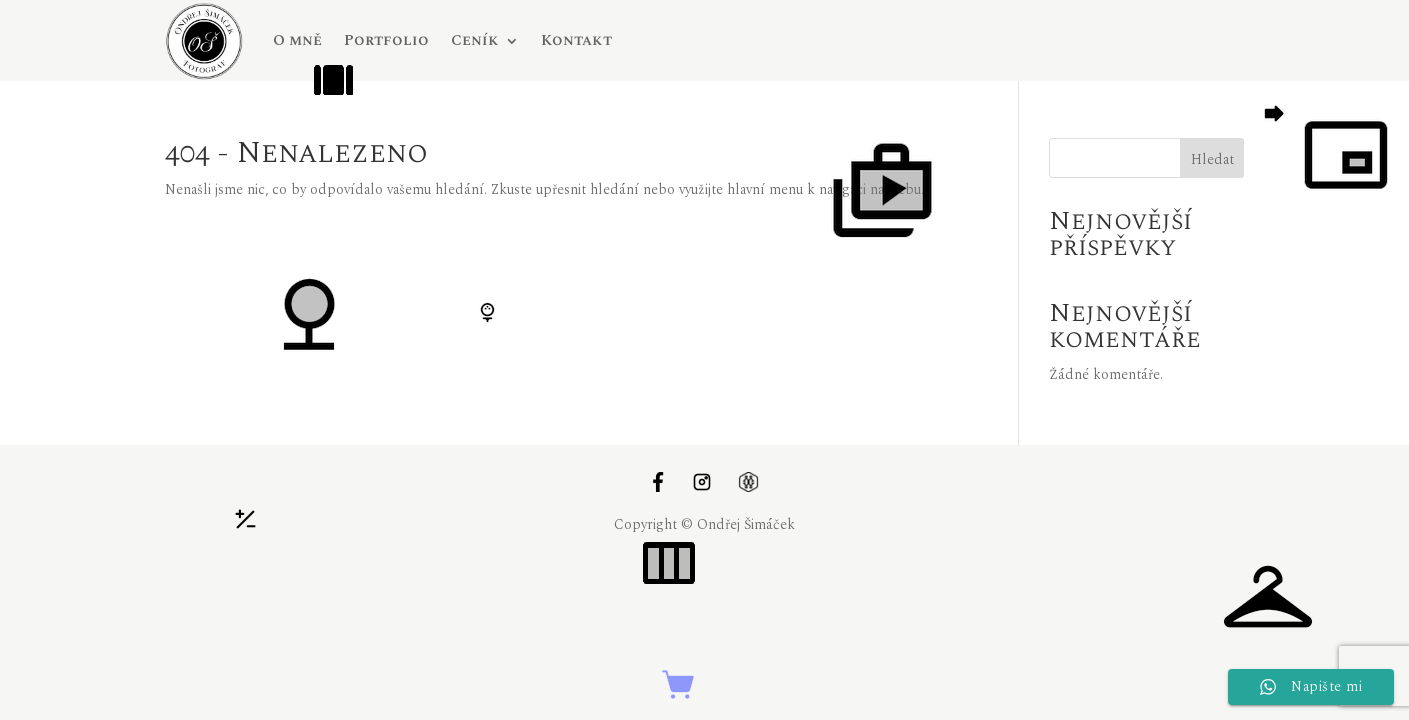 The width and height of the screenshot is (1409, 720). Describe the element at coordinates (882, 192) in the screenshot. I see `view your google play store purchases` at that location.